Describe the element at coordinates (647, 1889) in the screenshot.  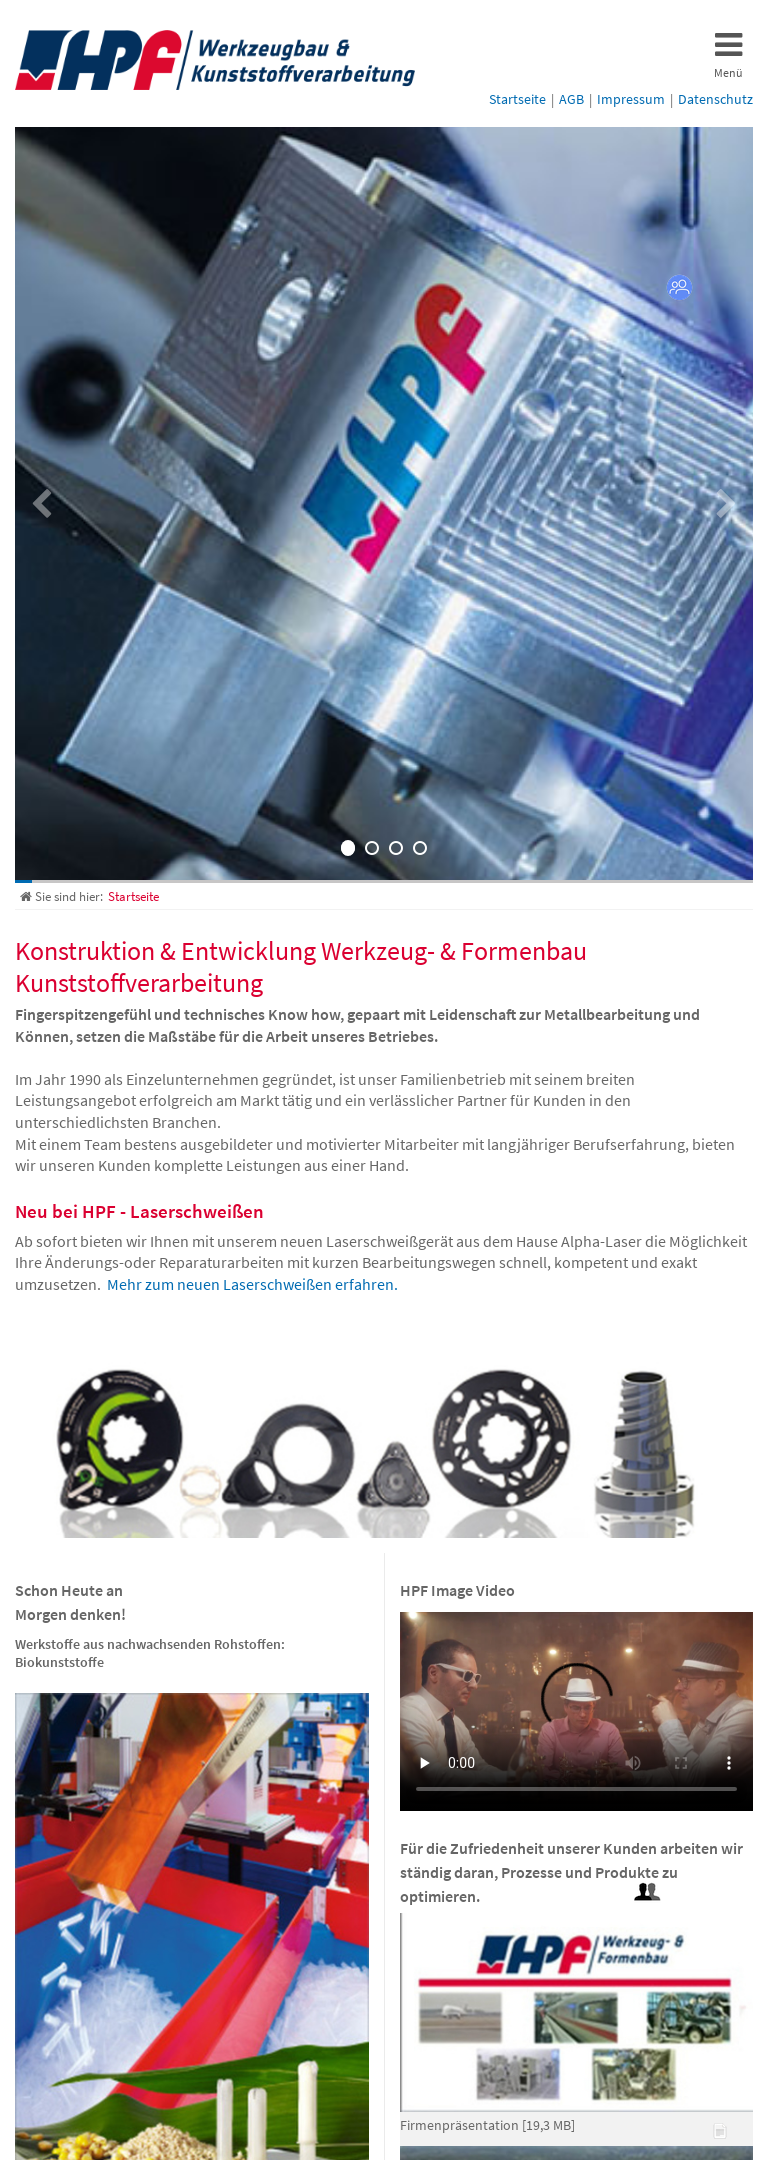
I see `view storage used by other users on this device` at that location.